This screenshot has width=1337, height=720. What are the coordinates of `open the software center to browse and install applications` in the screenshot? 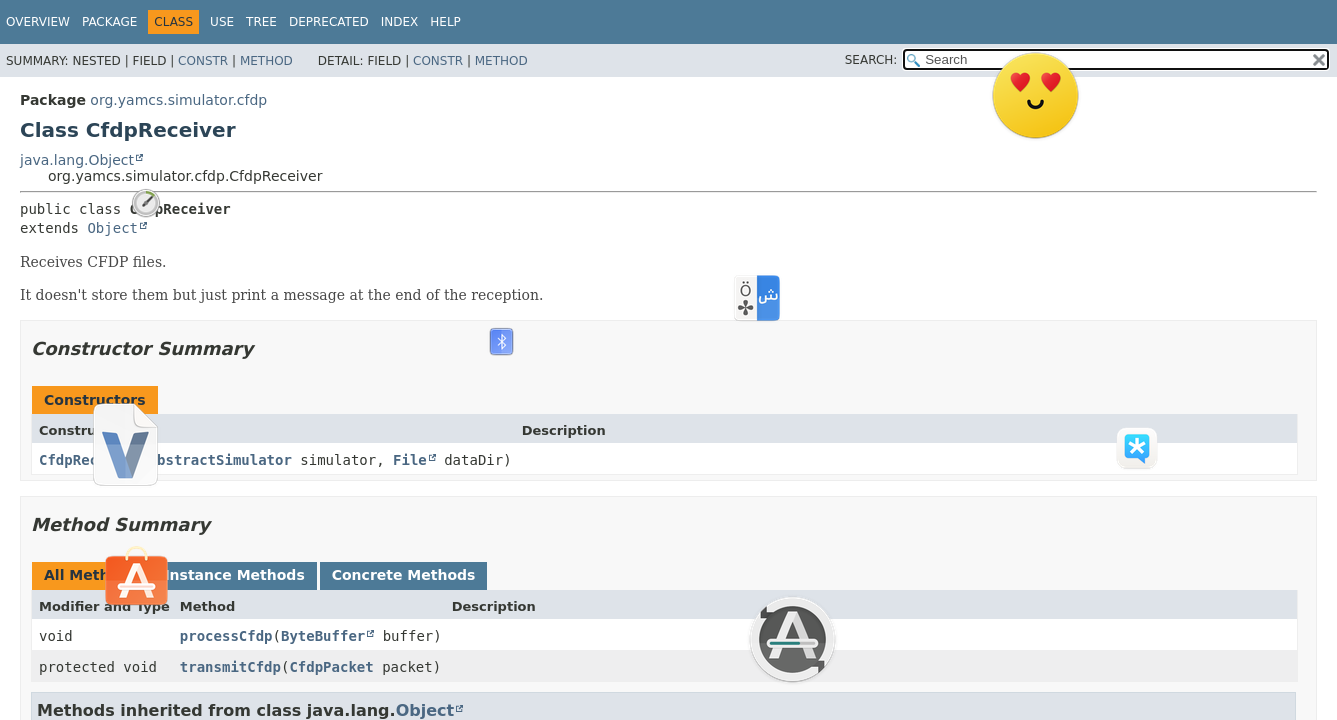 It's located at (136, 580).